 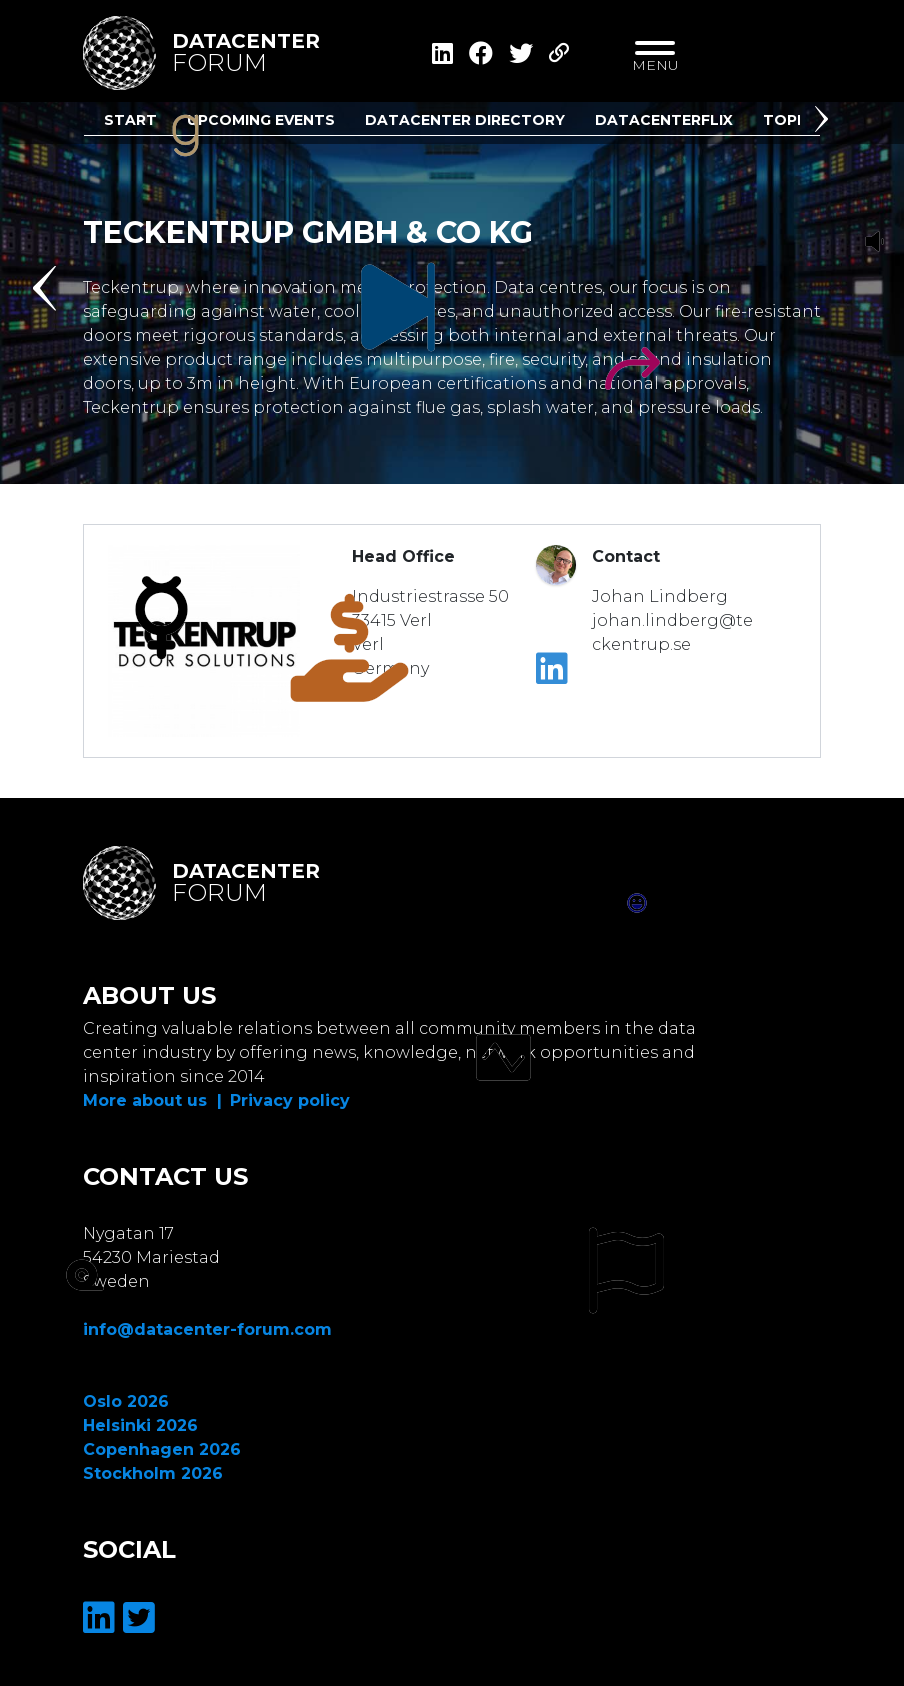 What do you see at coordinates (84, 1275) in the screenshot?
I see `access tape or recording tools` at bounding box center [84, 1275].